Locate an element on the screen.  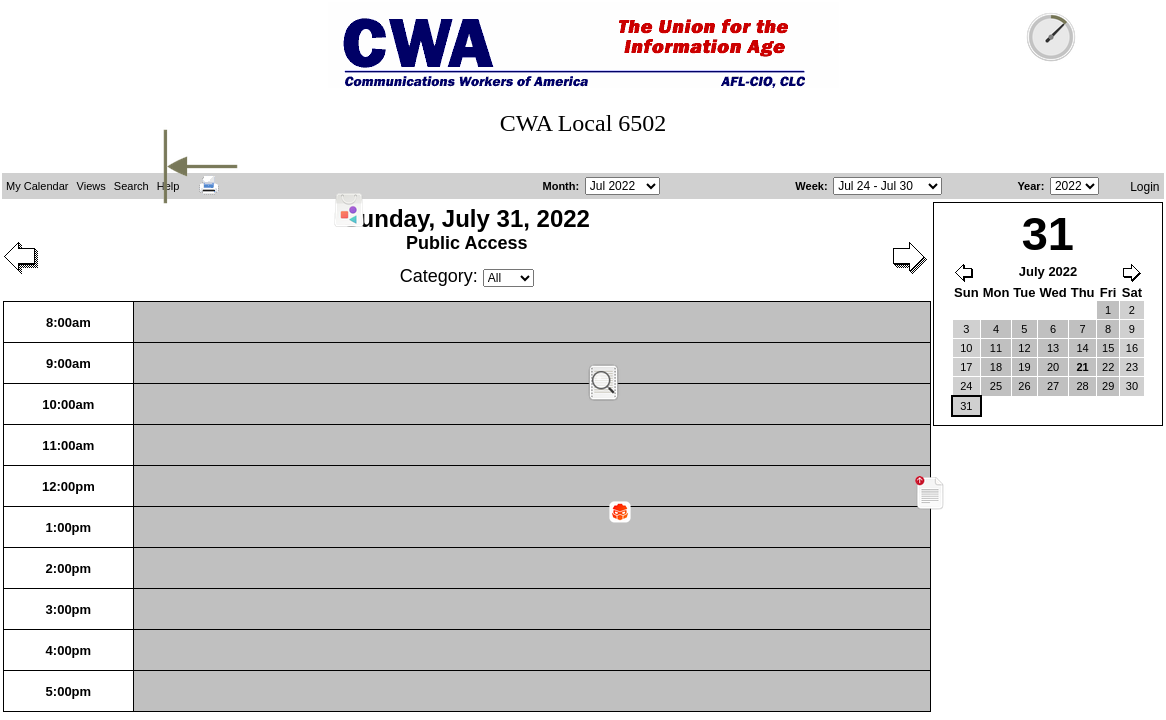
send file via bluetooth is located at coordinates (930, 493).